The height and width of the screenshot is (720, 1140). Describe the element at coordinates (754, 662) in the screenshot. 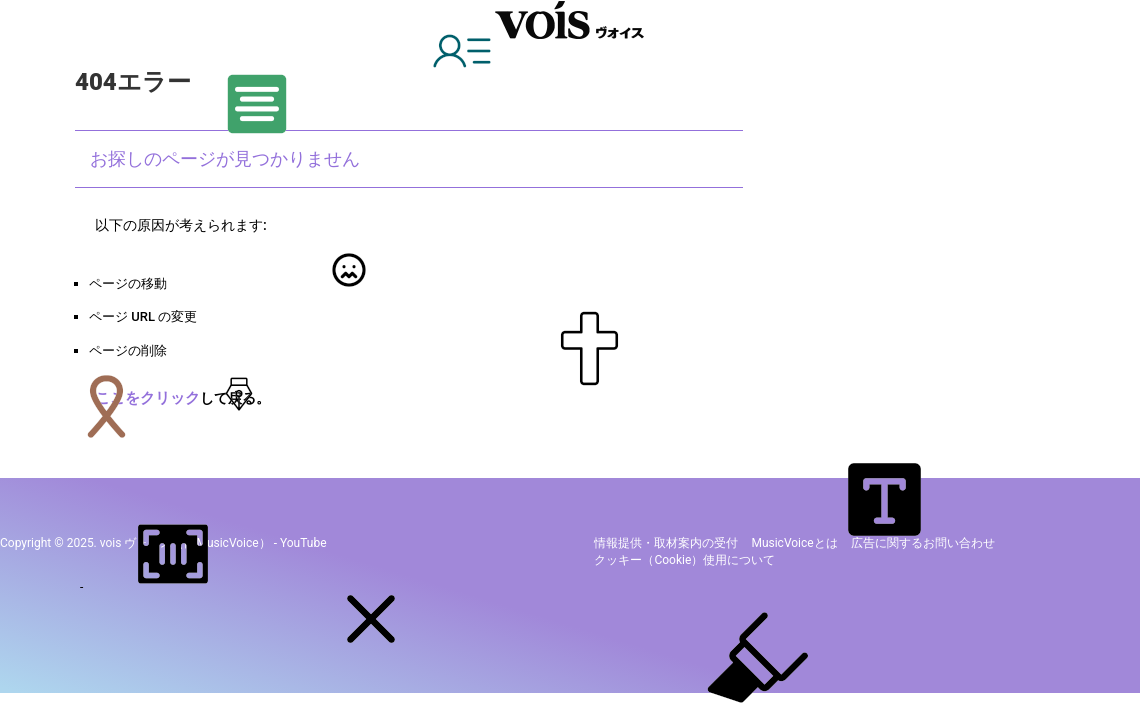

I see `highlight or mark selected text` at that location.